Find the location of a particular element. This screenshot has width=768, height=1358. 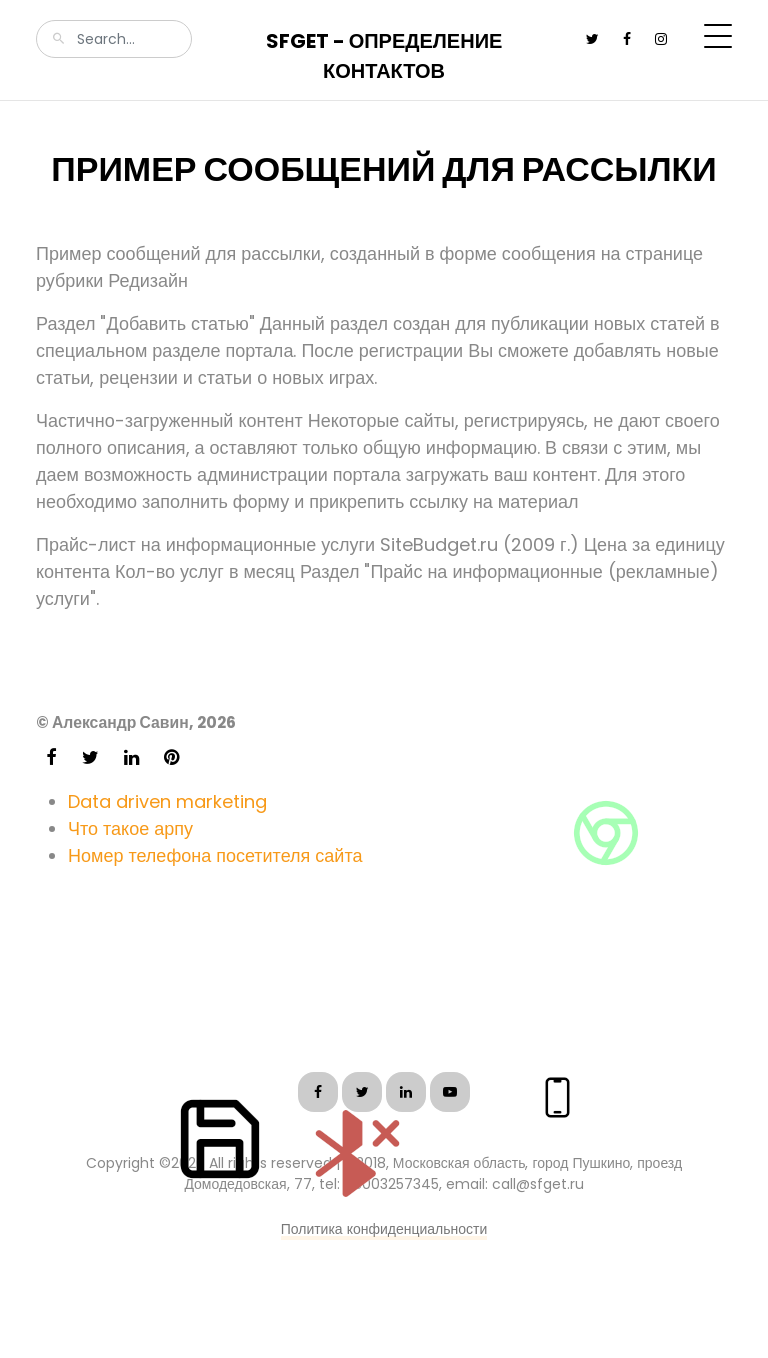

open Google Chrome browser is located at coordinates (606, 833).